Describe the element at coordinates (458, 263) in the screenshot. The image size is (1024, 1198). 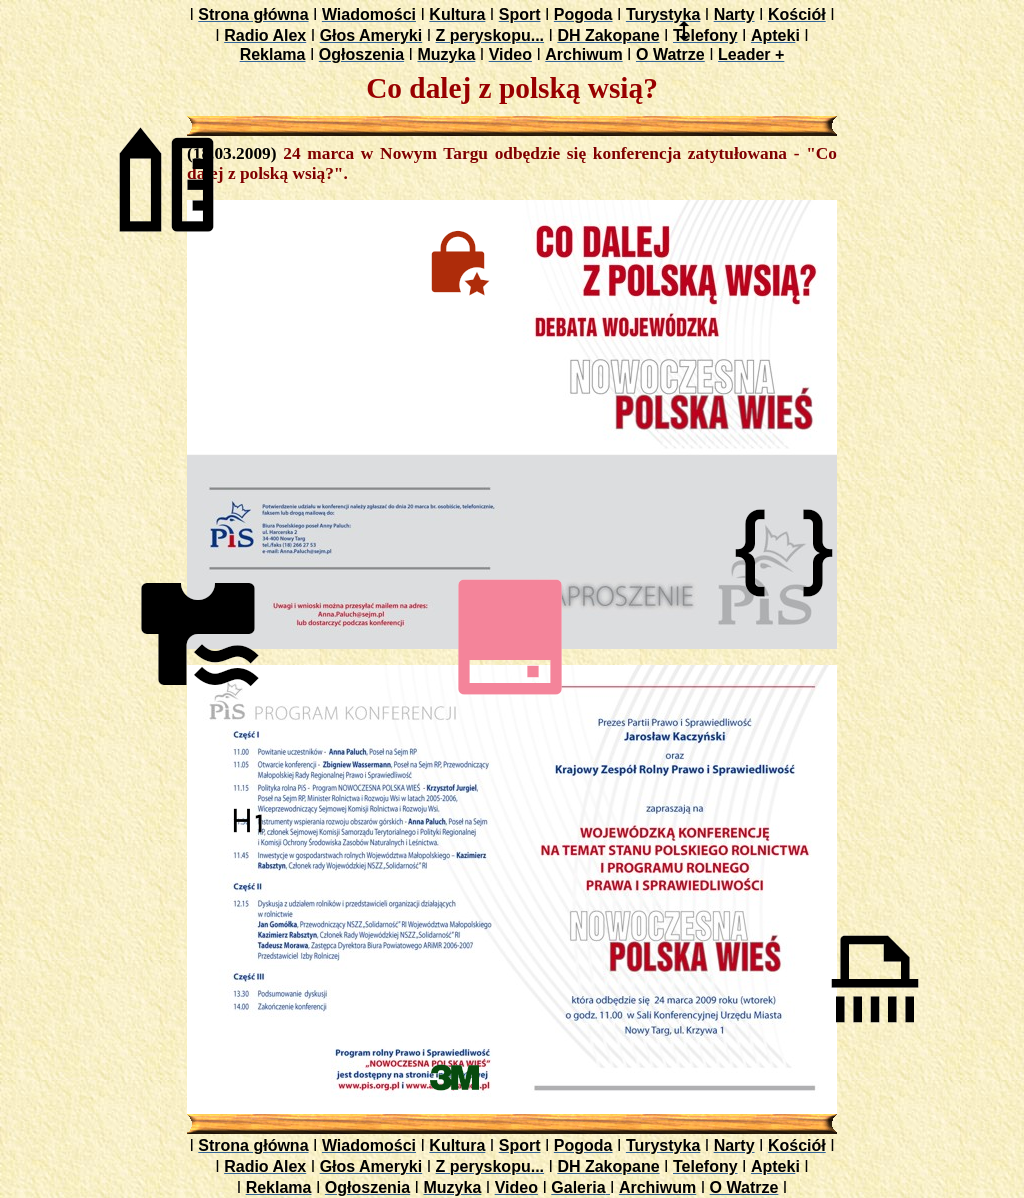
I see `mark a security setting as favorite` at that location.